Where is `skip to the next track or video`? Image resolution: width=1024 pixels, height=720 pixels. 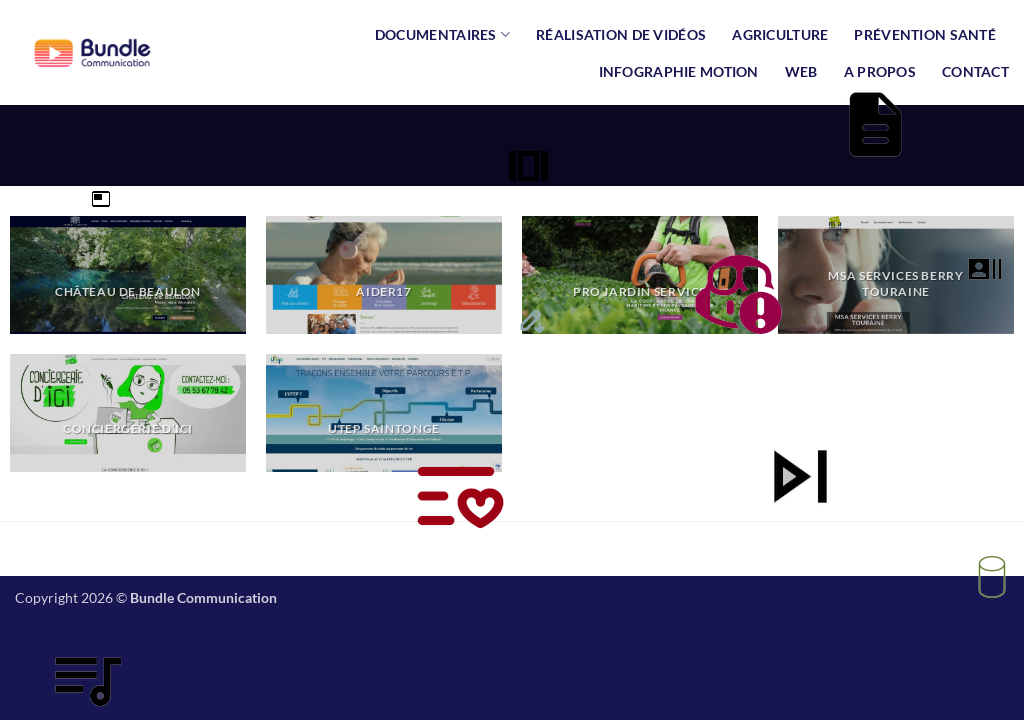 skip to the next track or video is located at coordinates (800, 476).